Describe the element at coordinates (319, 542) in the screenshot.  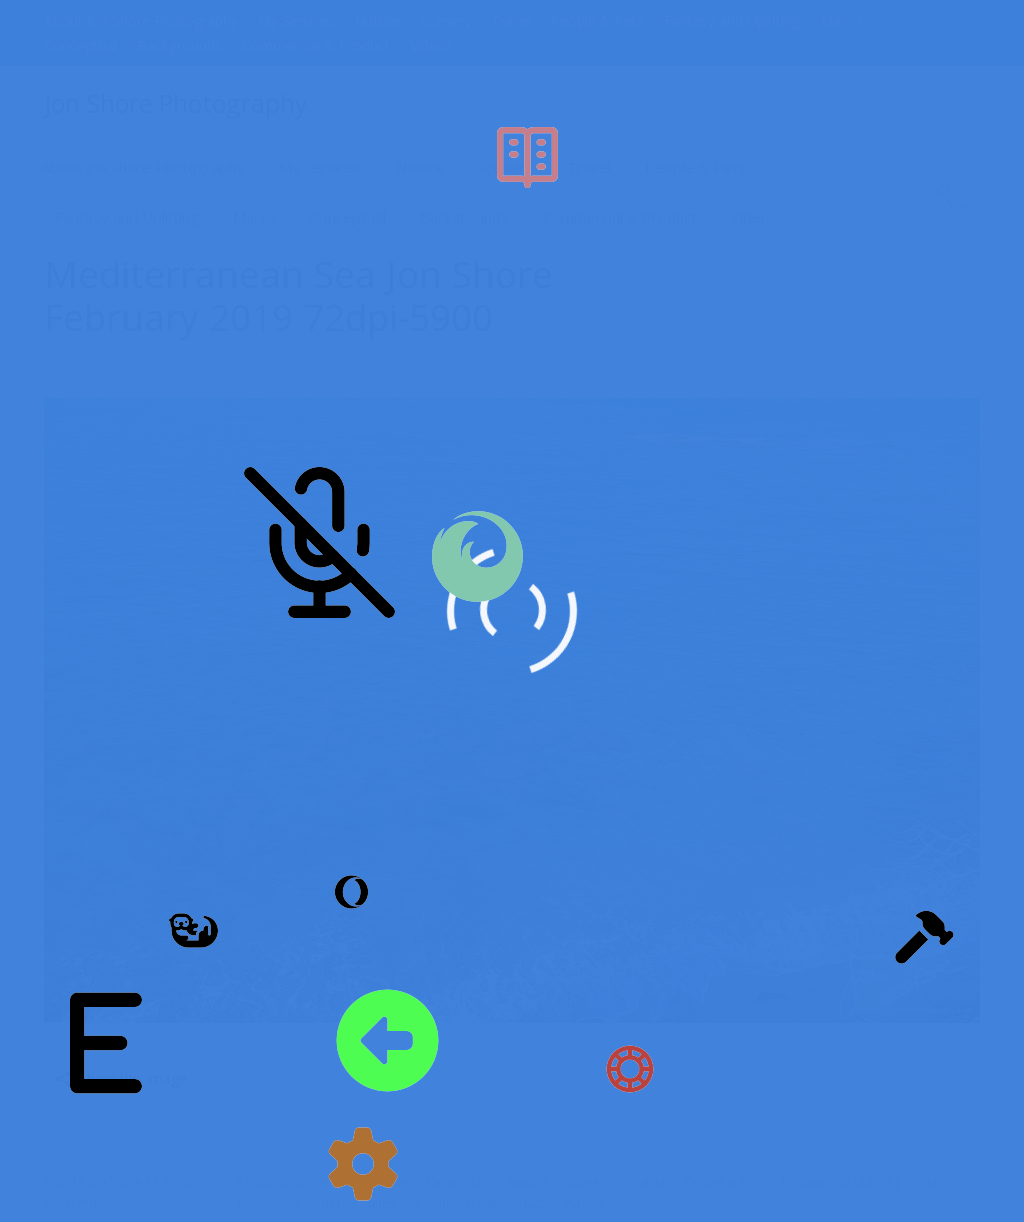
I see `mute your microphone` at that location.